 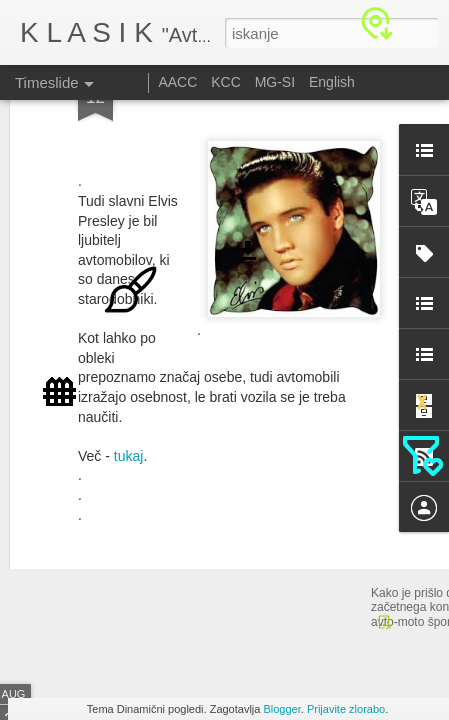 What do you see at coordinates (59, 391) in the screenshot?
I see `access fence or boundary settings` at bounding box center [59, 391].